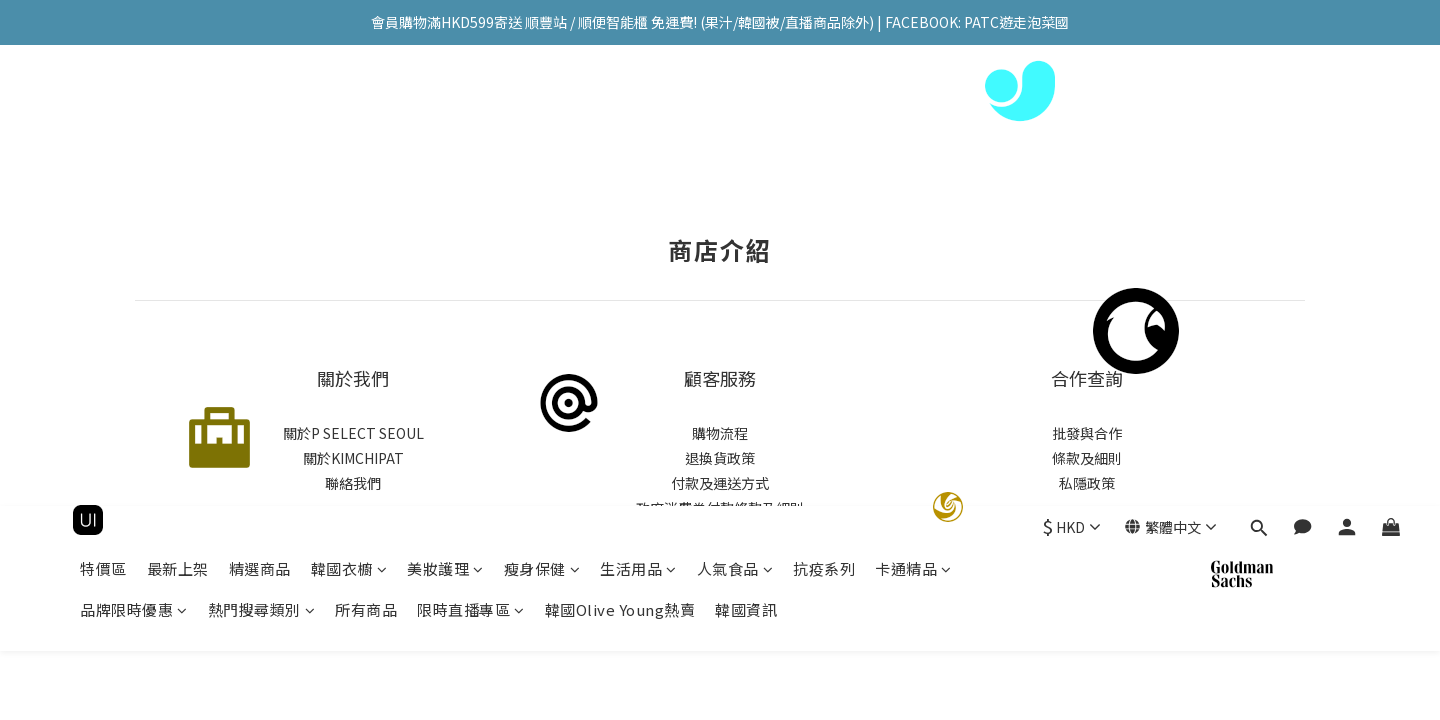  Describe the element at coordinates (219, 440) in the screenshot. I see `access work or business documents` at that location.